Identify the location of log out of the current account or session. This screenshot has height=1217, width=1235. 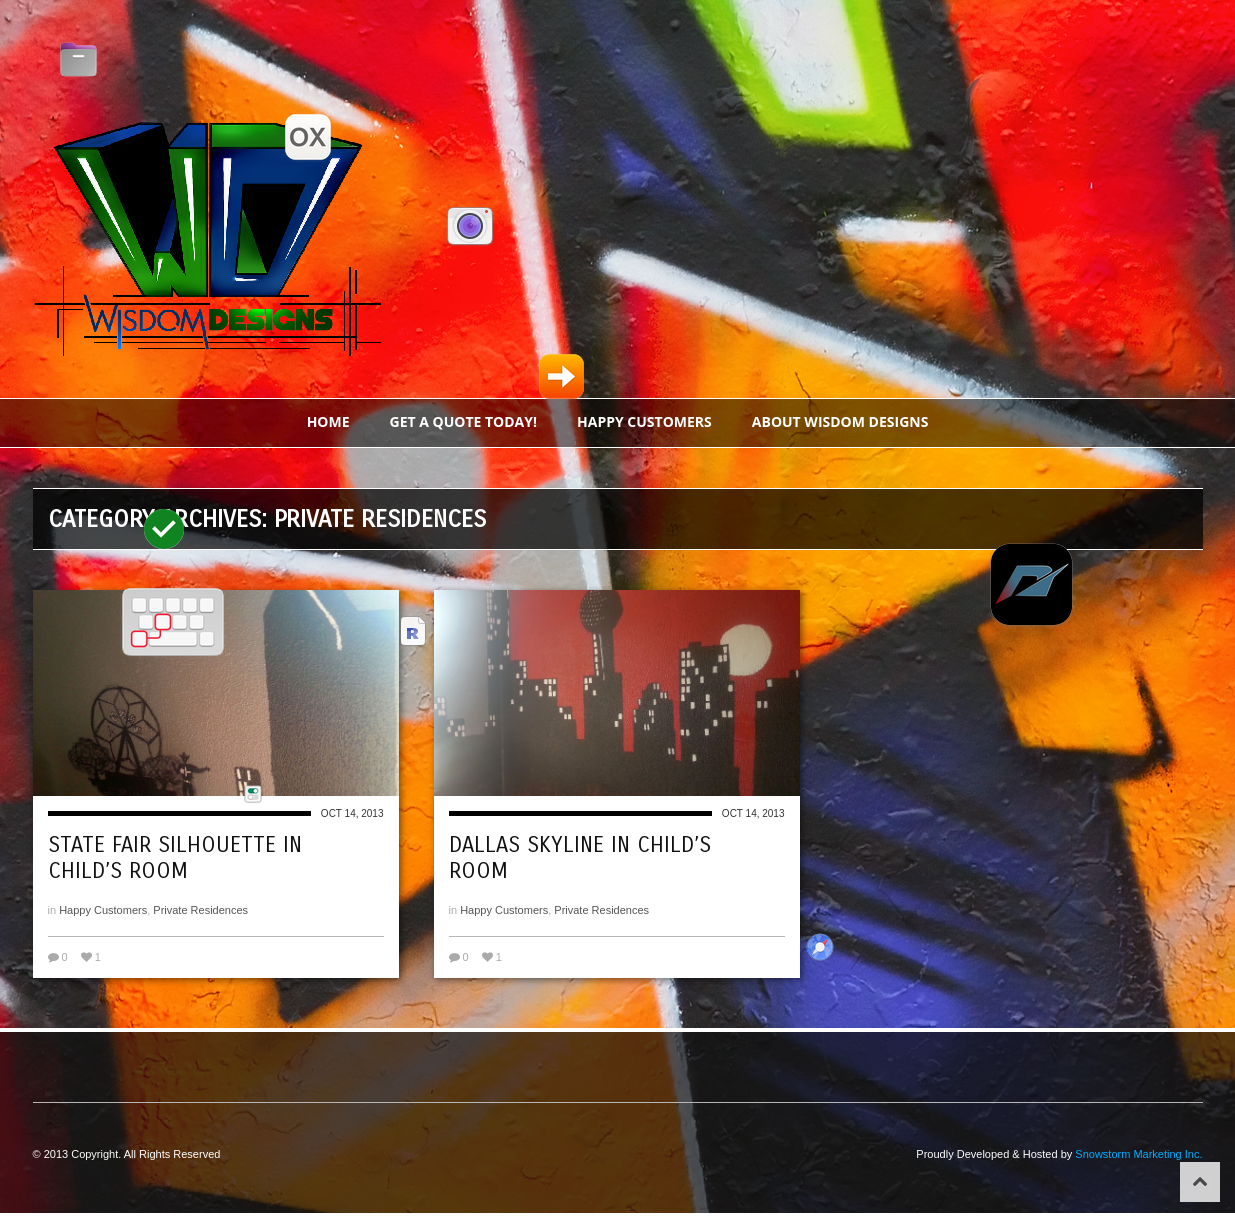
(561, 376).